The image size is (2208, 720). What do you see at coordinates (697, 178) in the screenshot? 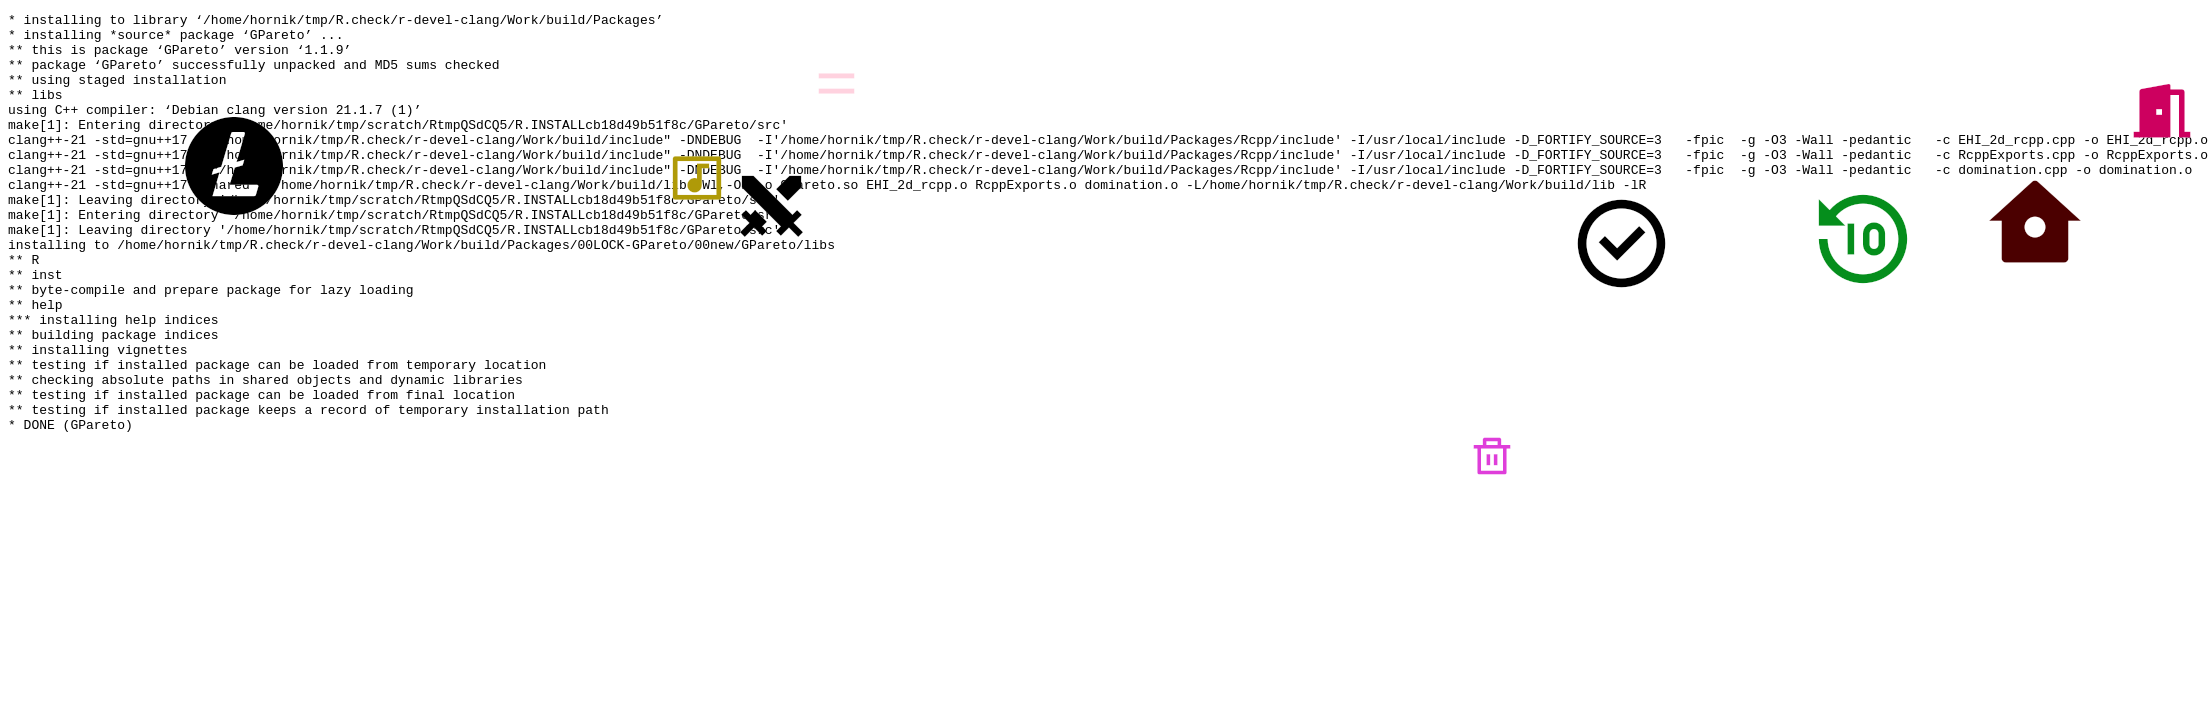
I see `open music video player` at bounding box center [697, 178].